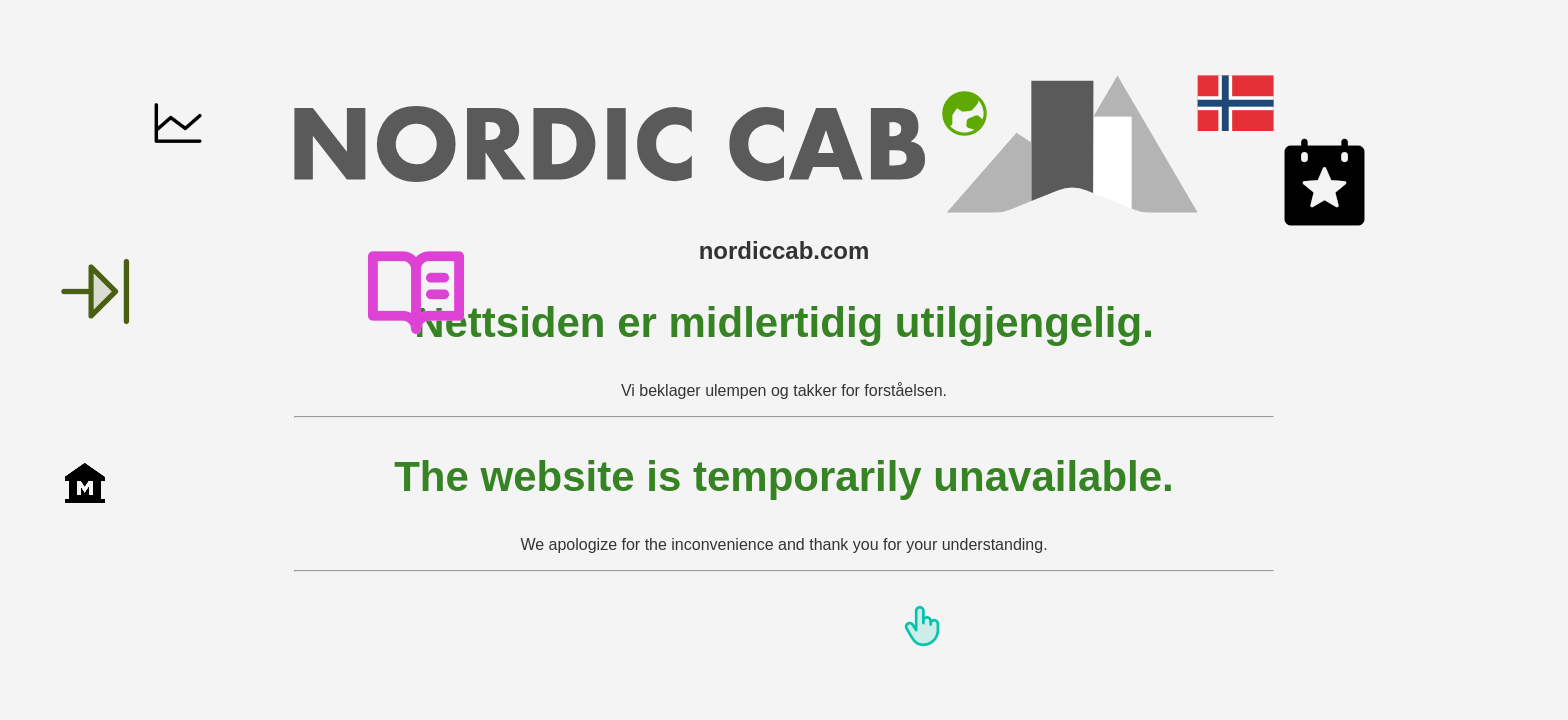 This screenshot has width=1568, height=720. I want to click on view nearby museums on the map, so click(85, 483).